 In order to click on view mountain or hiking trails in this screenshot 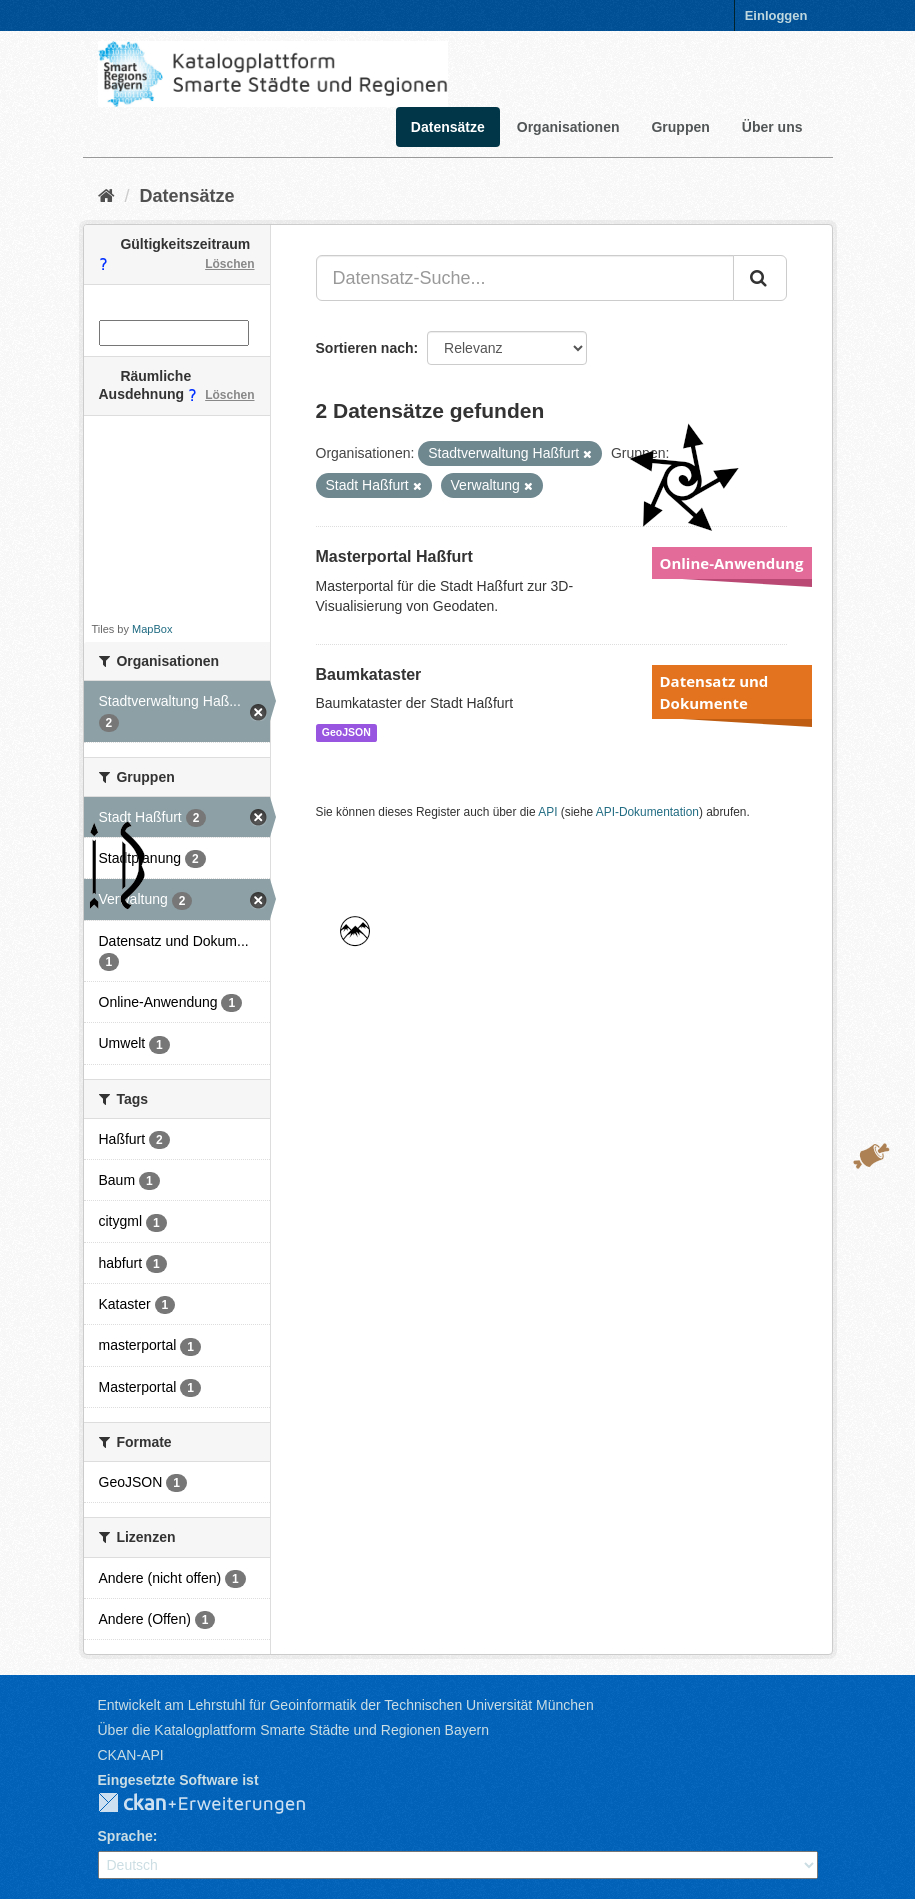, I will do `click(355, 931)`.